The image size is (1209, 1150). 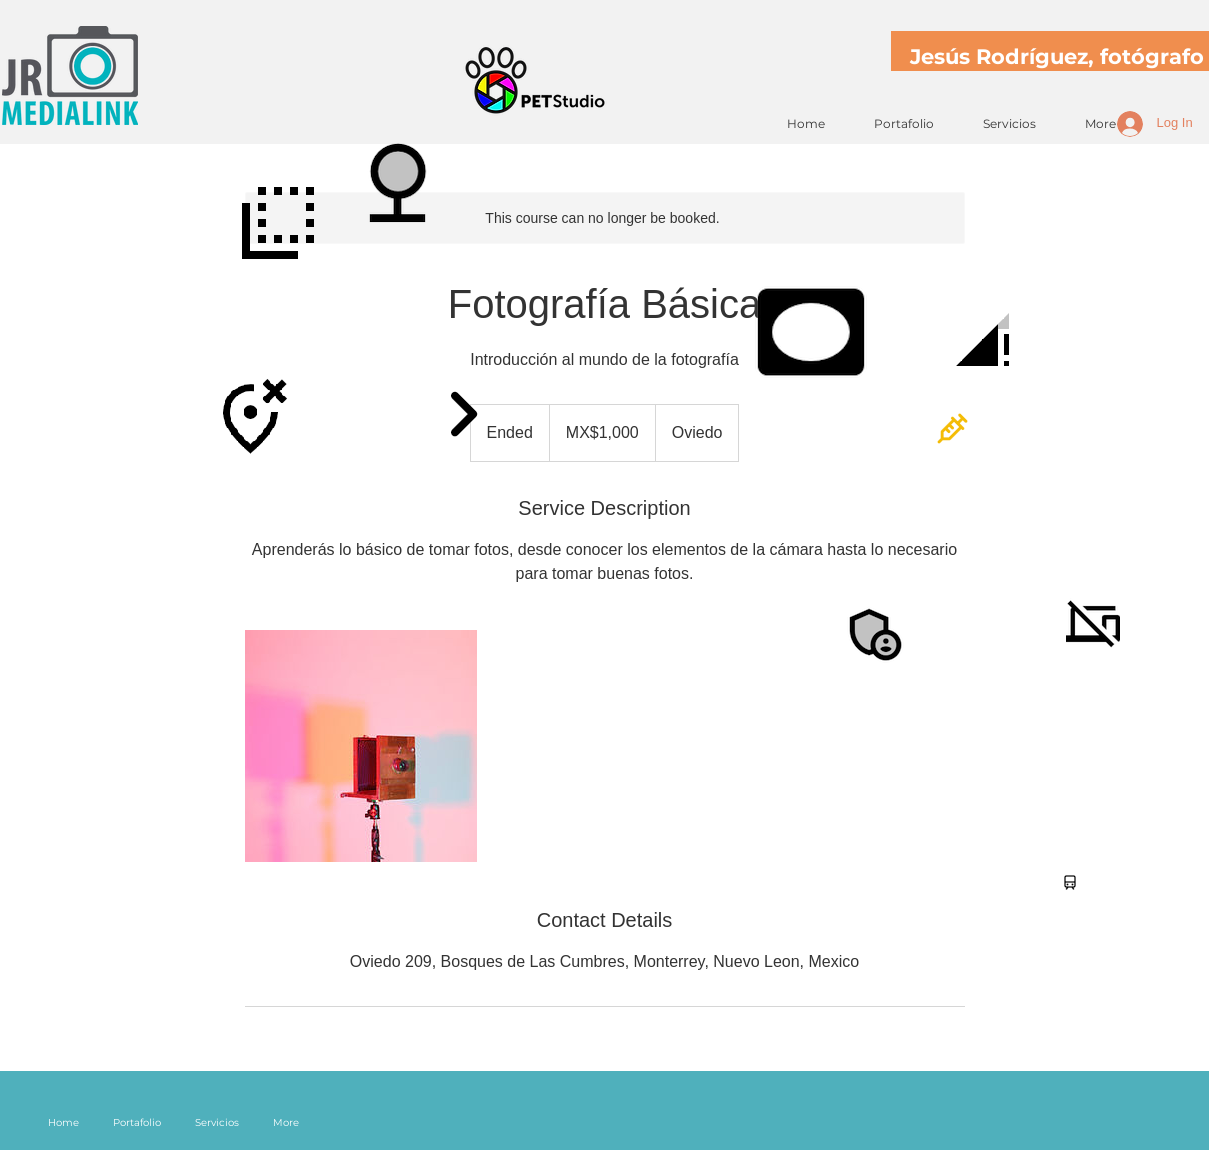 I want to click on send element to back of layer stack, so click(x=278, y=223).